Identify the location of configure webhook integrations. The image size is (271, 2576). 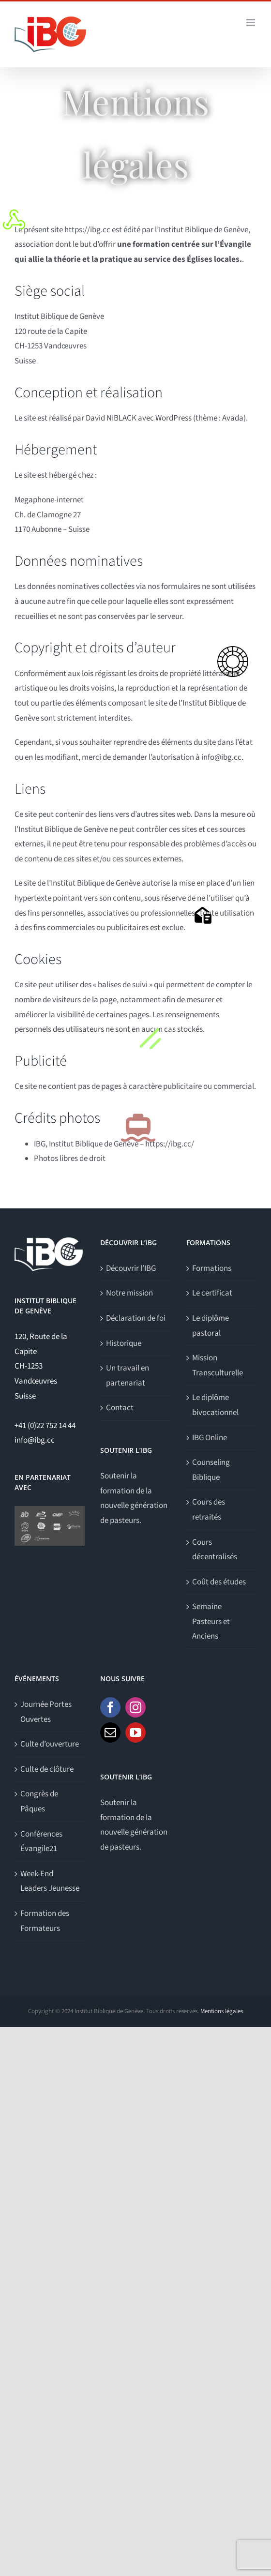
(14, 221).